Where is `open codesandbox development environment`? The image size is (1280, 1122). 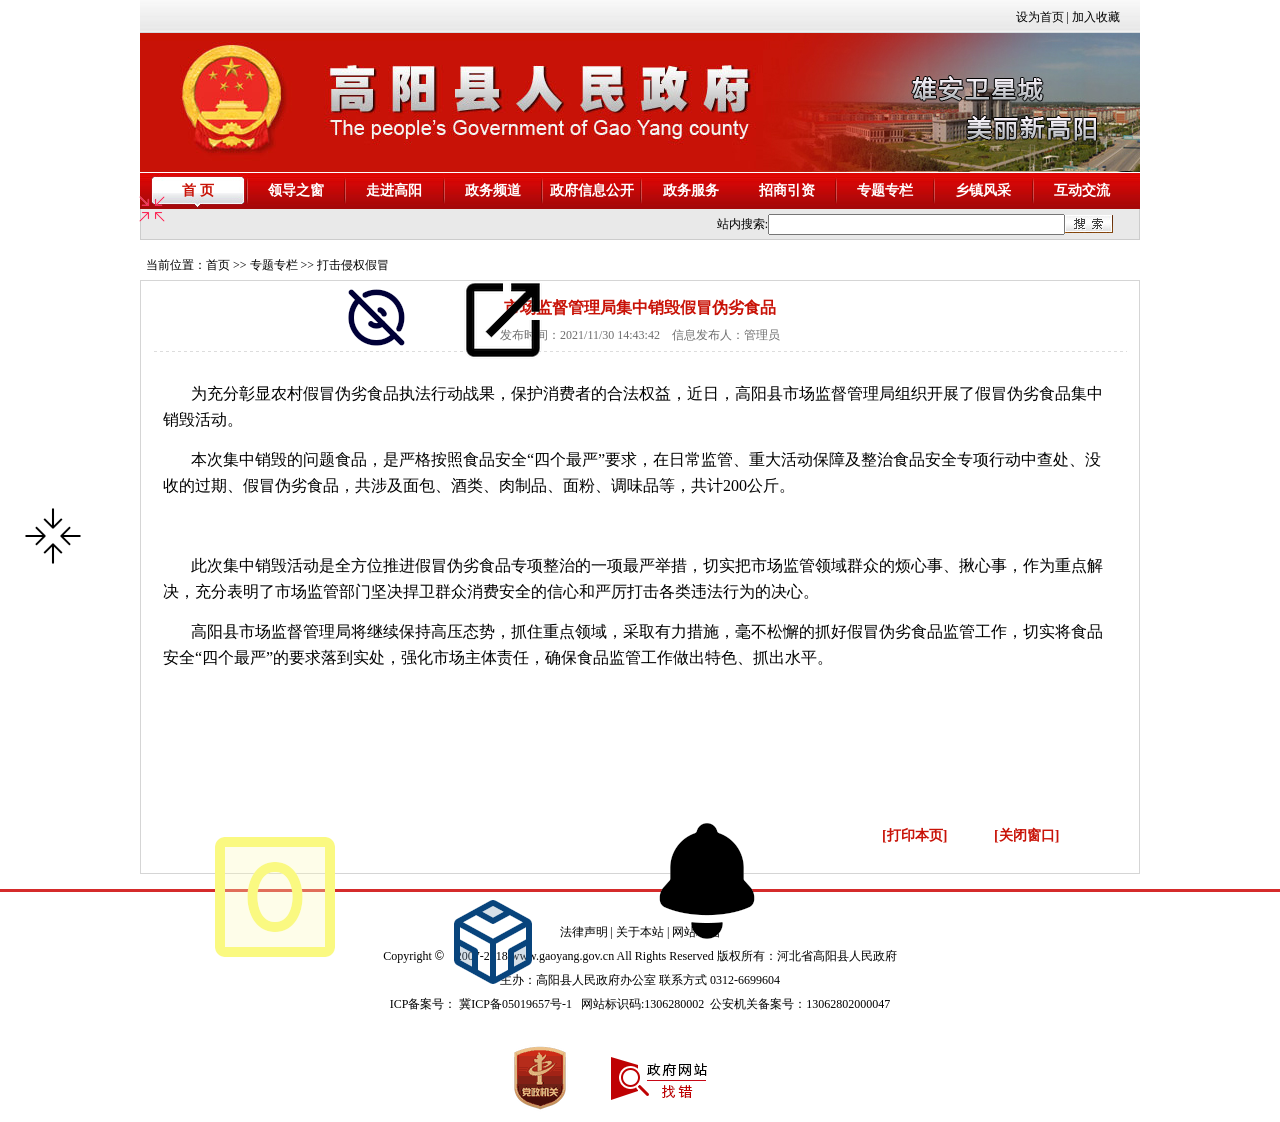 open codesandbox development environment is located at coordinates (493, 942).